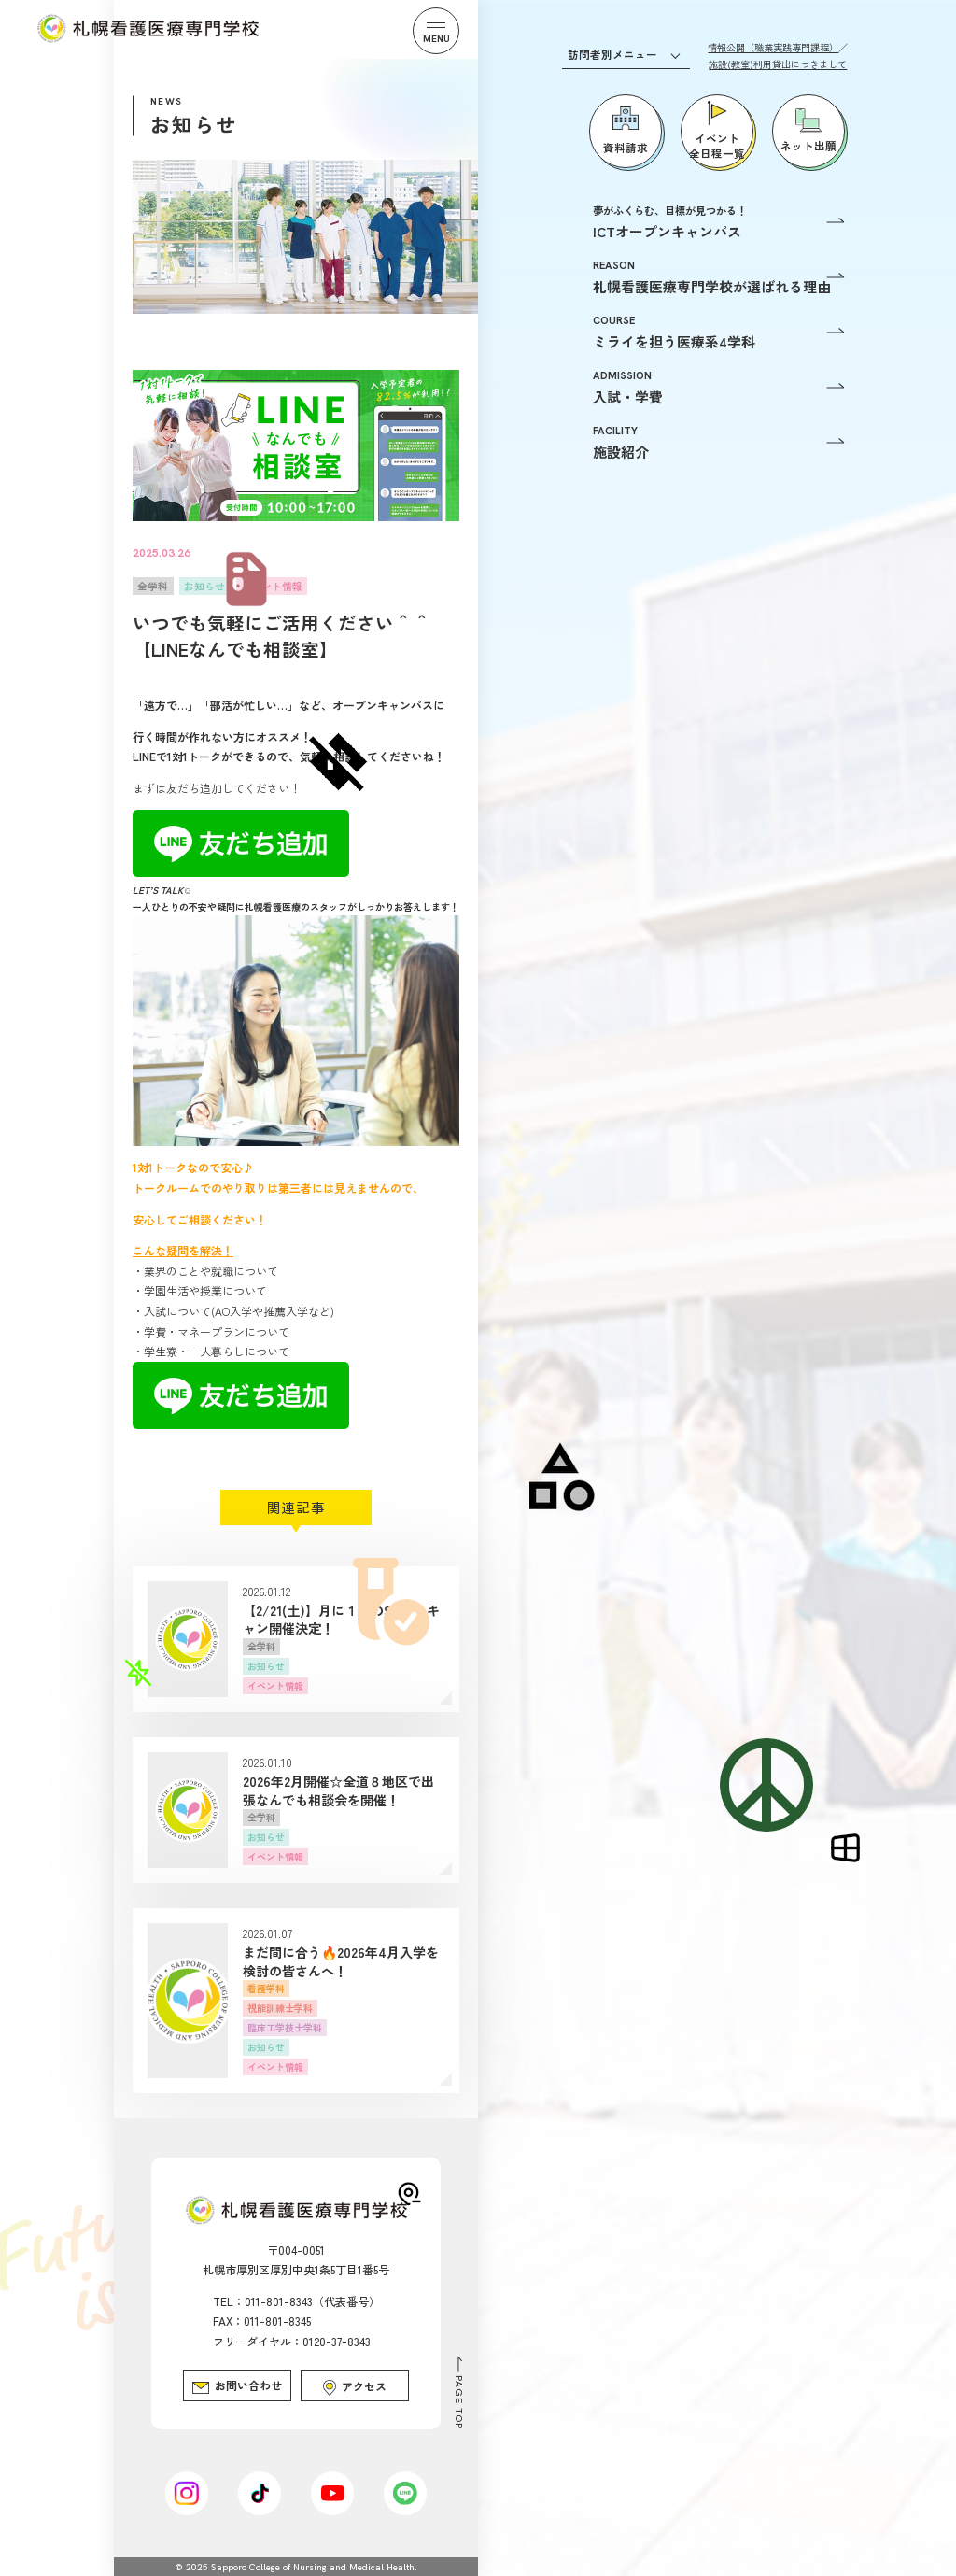 Image resolution: width=956 pixels, height=2576 pixels. What do you see at coordinates (408, 2193) in the screenshot?
I see `remove a location pin from the map` at bounding box center [408, 2193].